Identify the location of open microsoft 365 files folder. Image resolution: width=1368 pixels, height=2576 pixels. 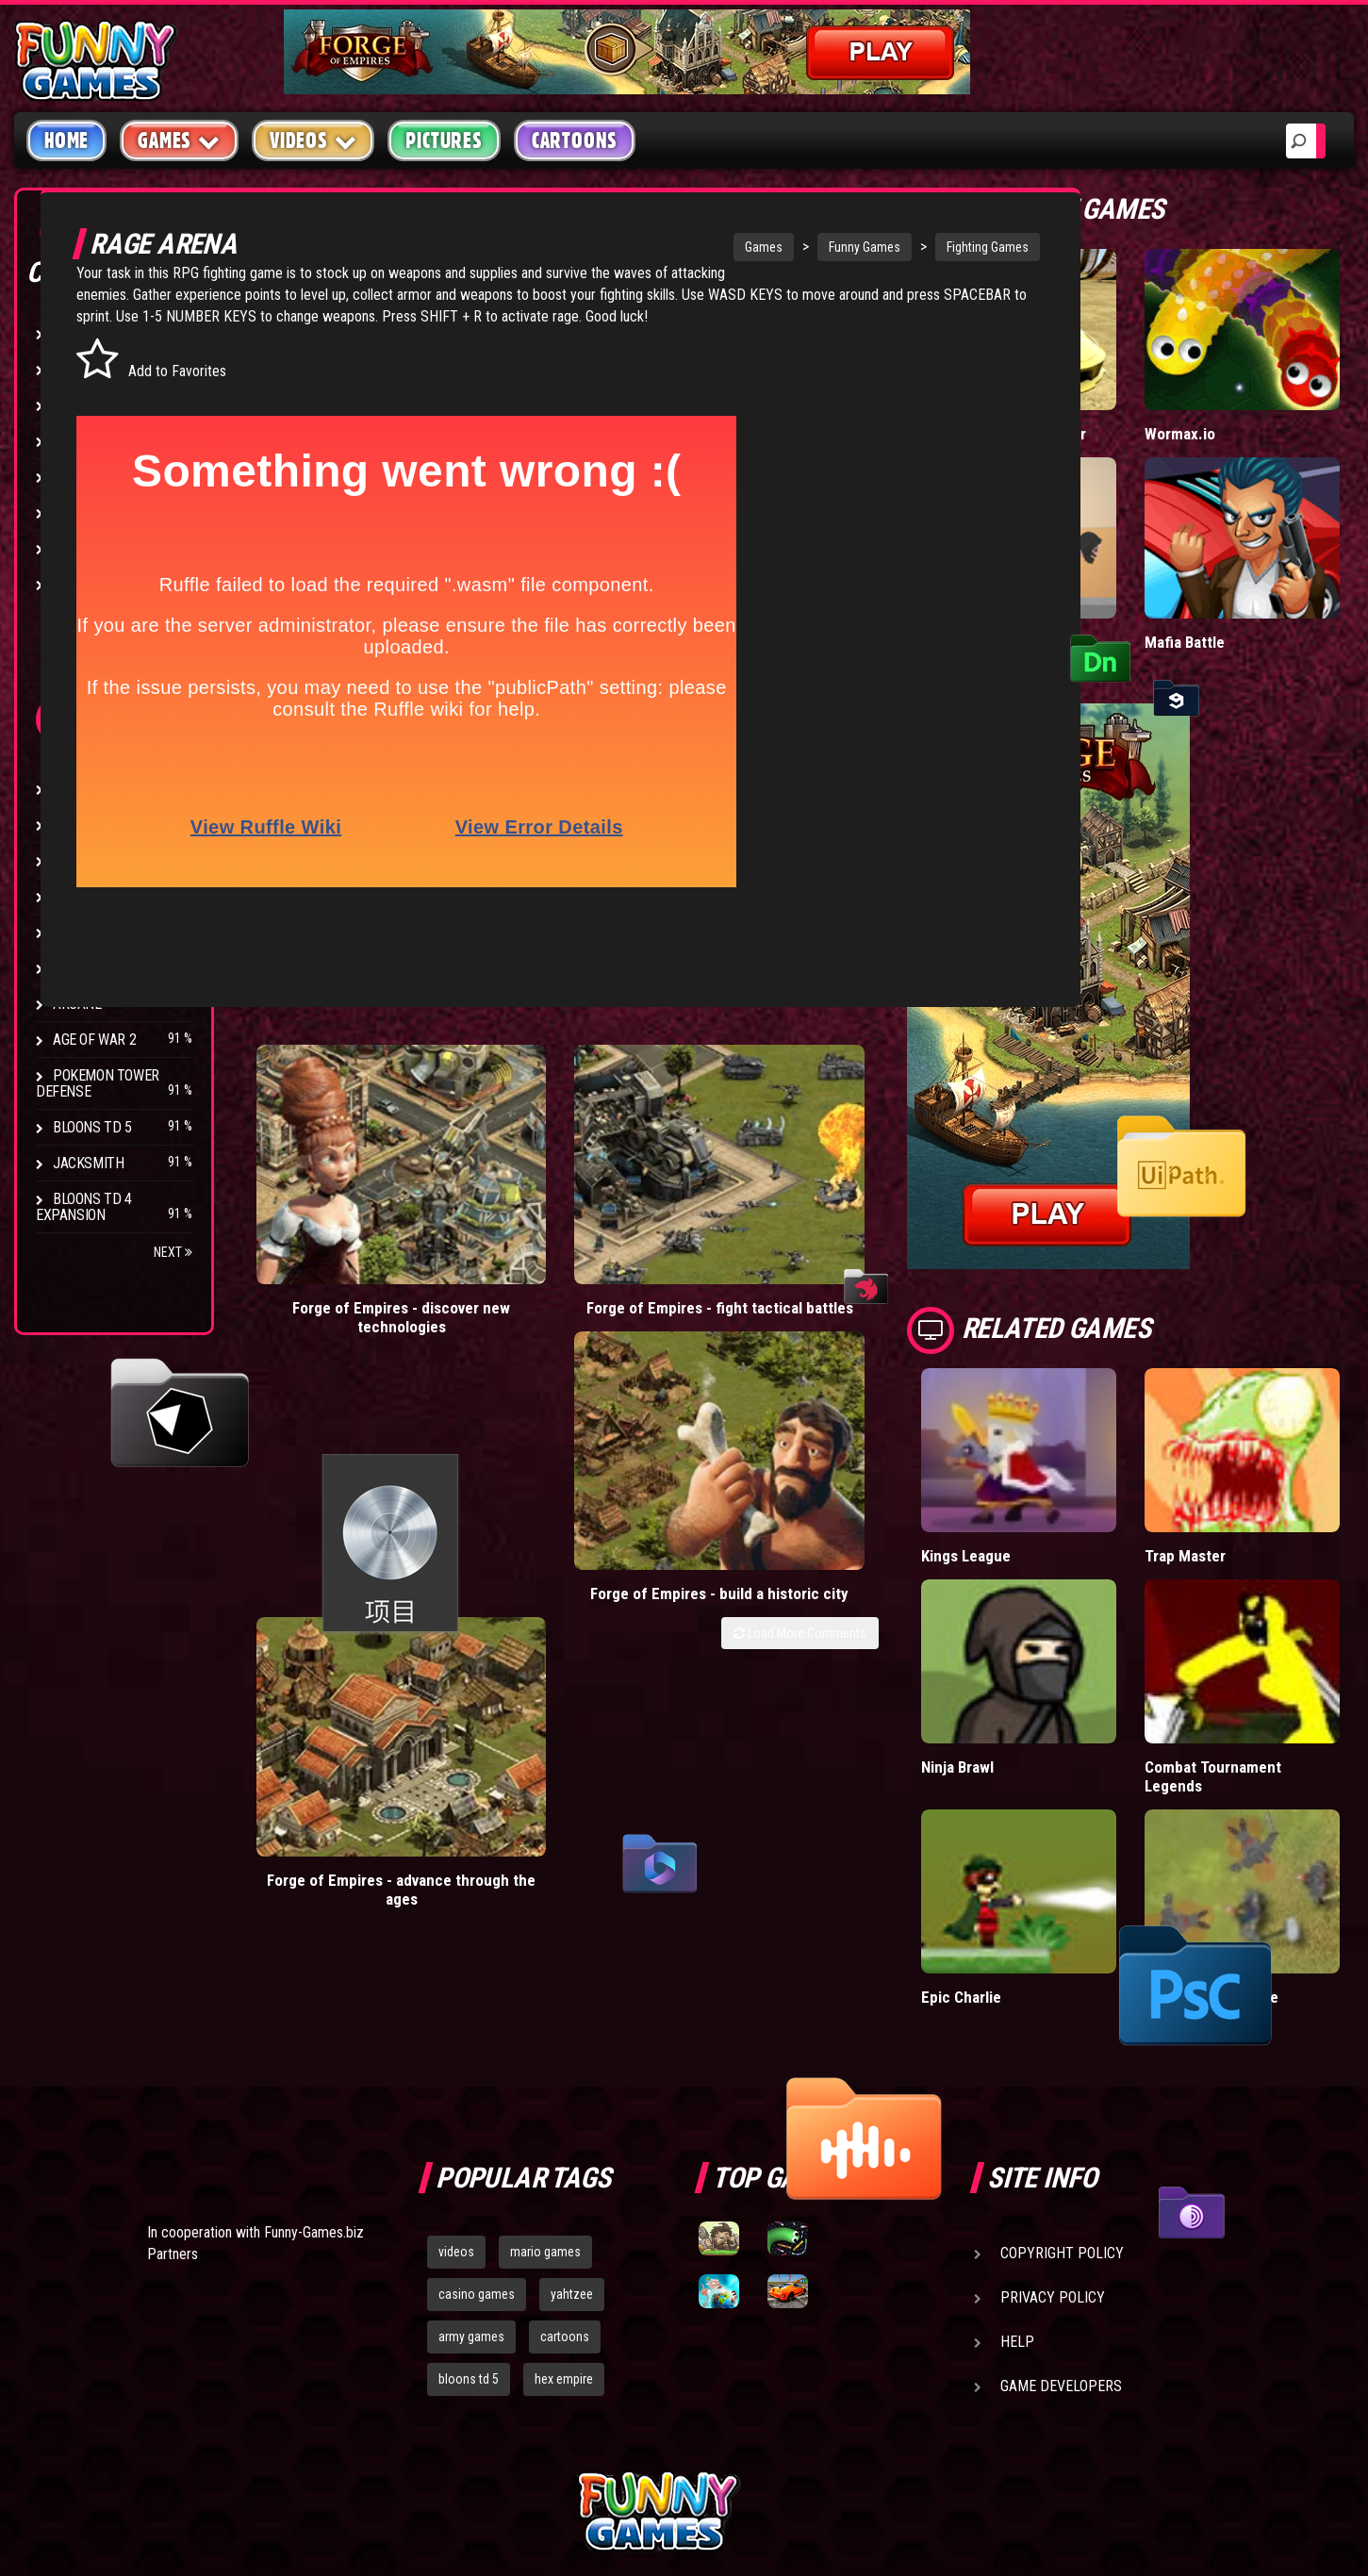
(659, 1865).